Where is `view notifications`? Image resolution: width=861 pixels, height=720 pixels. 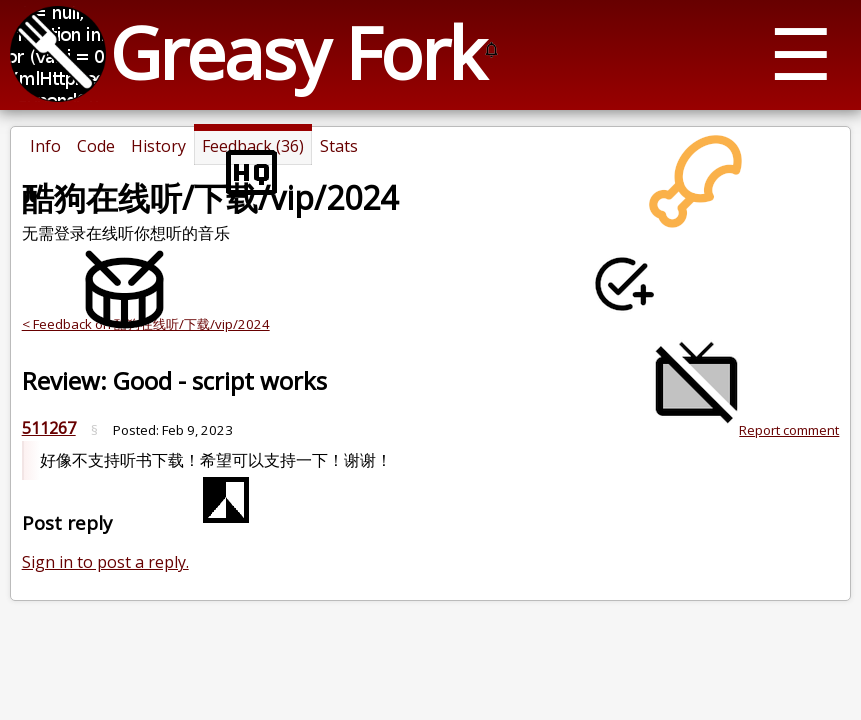
view notifications is located at coordinates (491, 49).